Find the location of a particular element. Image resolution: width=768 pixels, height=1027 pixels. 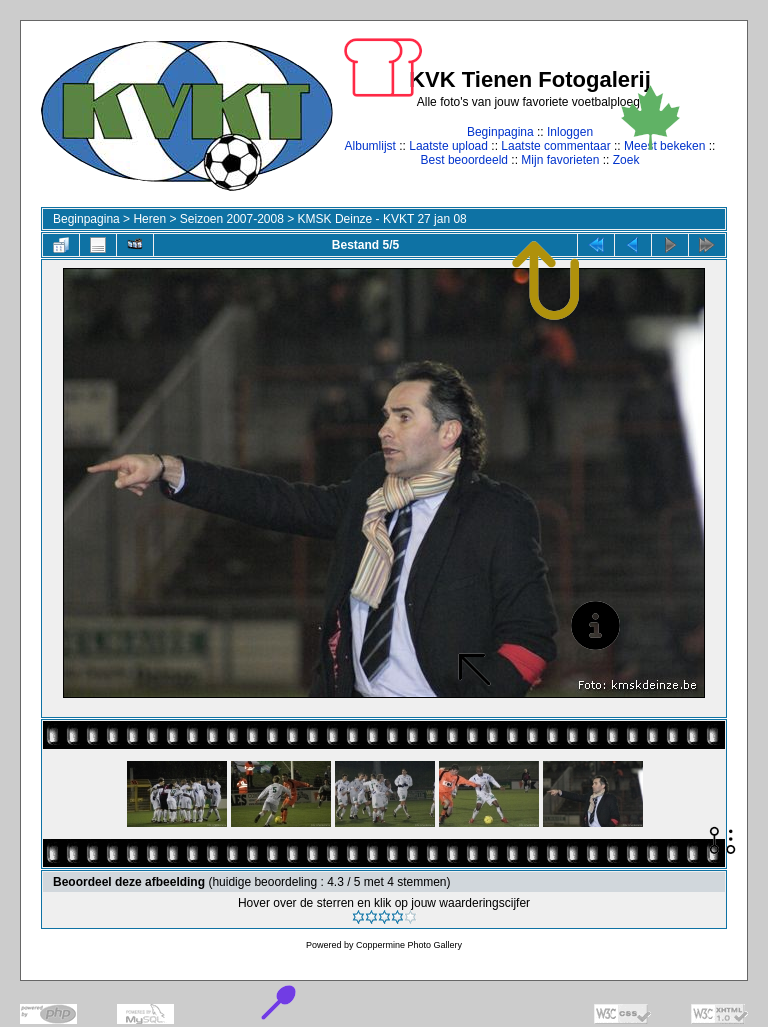

view more information or details is located at coordinates (595, 625).